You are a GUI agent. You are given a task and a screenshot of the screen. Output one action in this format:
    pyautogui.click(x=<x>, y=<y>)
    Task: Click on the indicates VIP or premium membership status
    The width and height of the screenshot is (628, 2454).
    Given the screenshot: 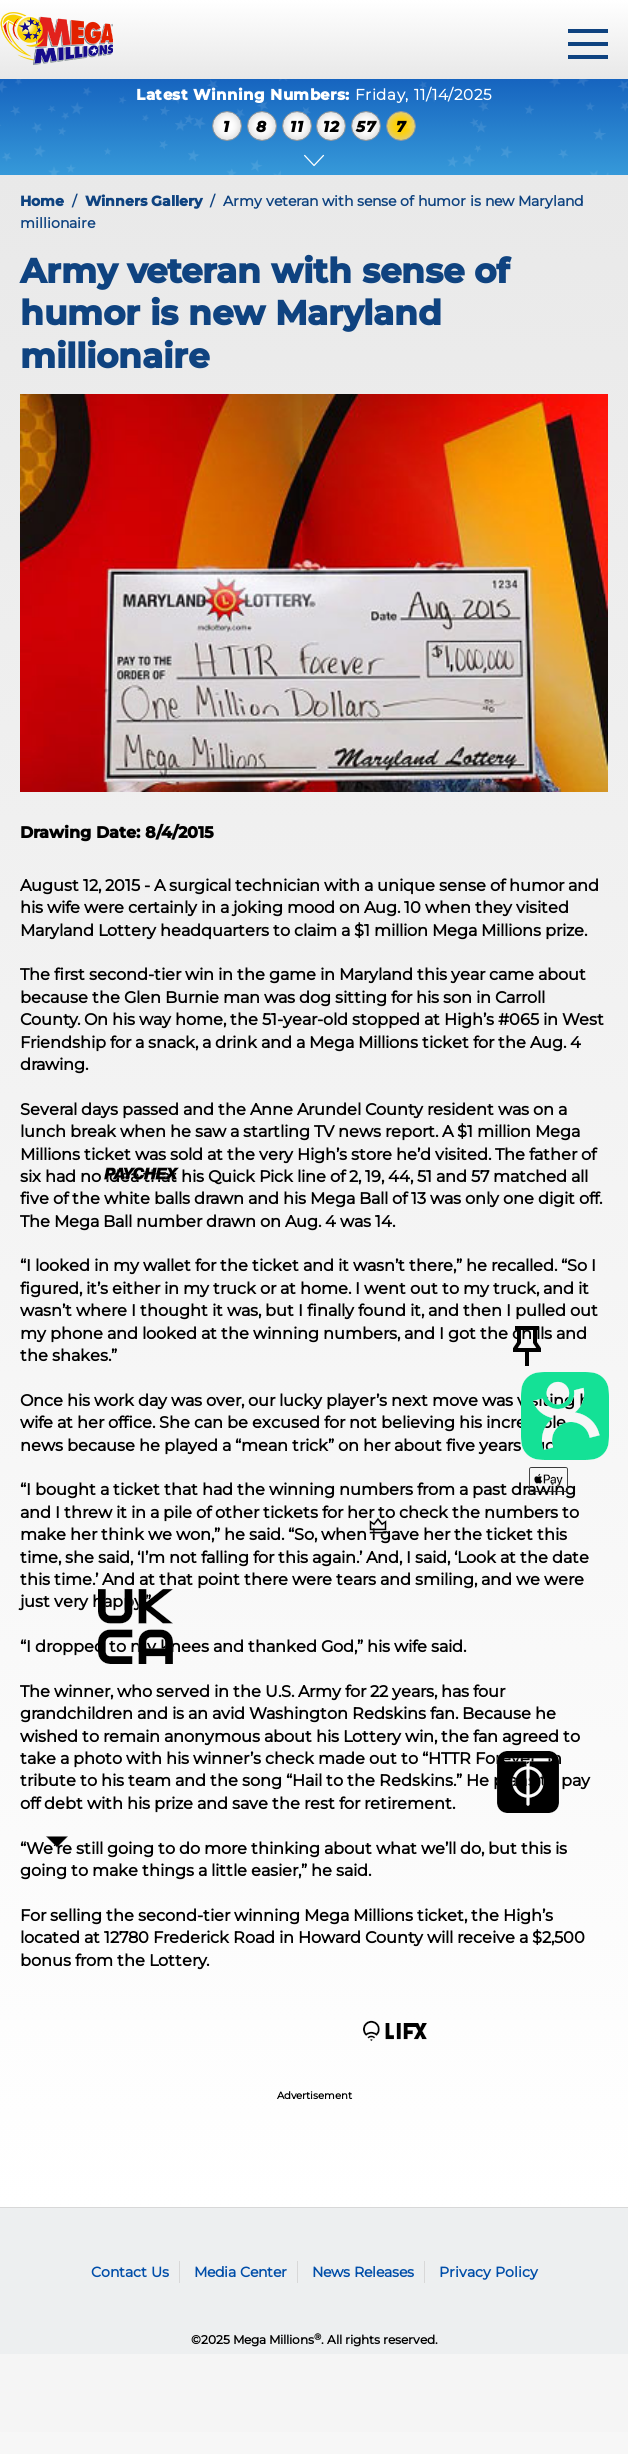 What is the action you would take?
    pyautogui.click(x=378, y=1526)
    